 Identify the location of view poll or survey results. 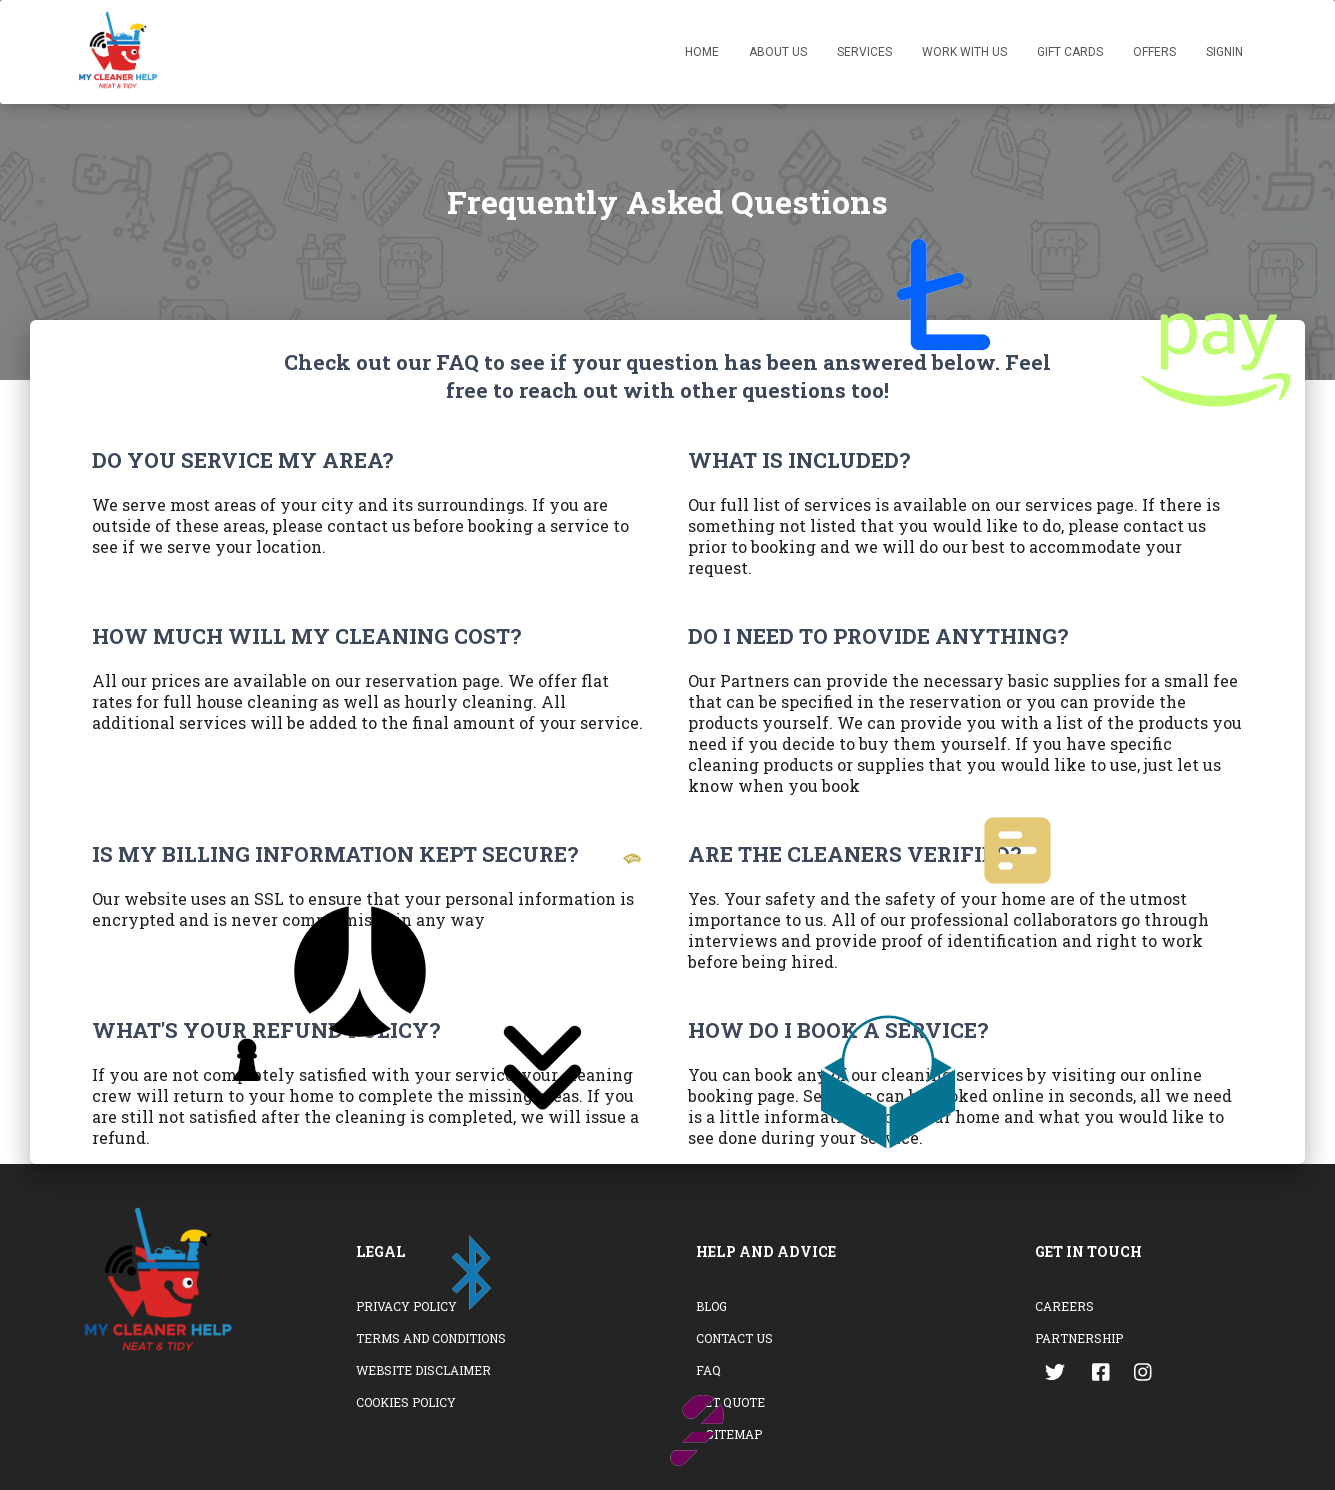
(1017, 850).